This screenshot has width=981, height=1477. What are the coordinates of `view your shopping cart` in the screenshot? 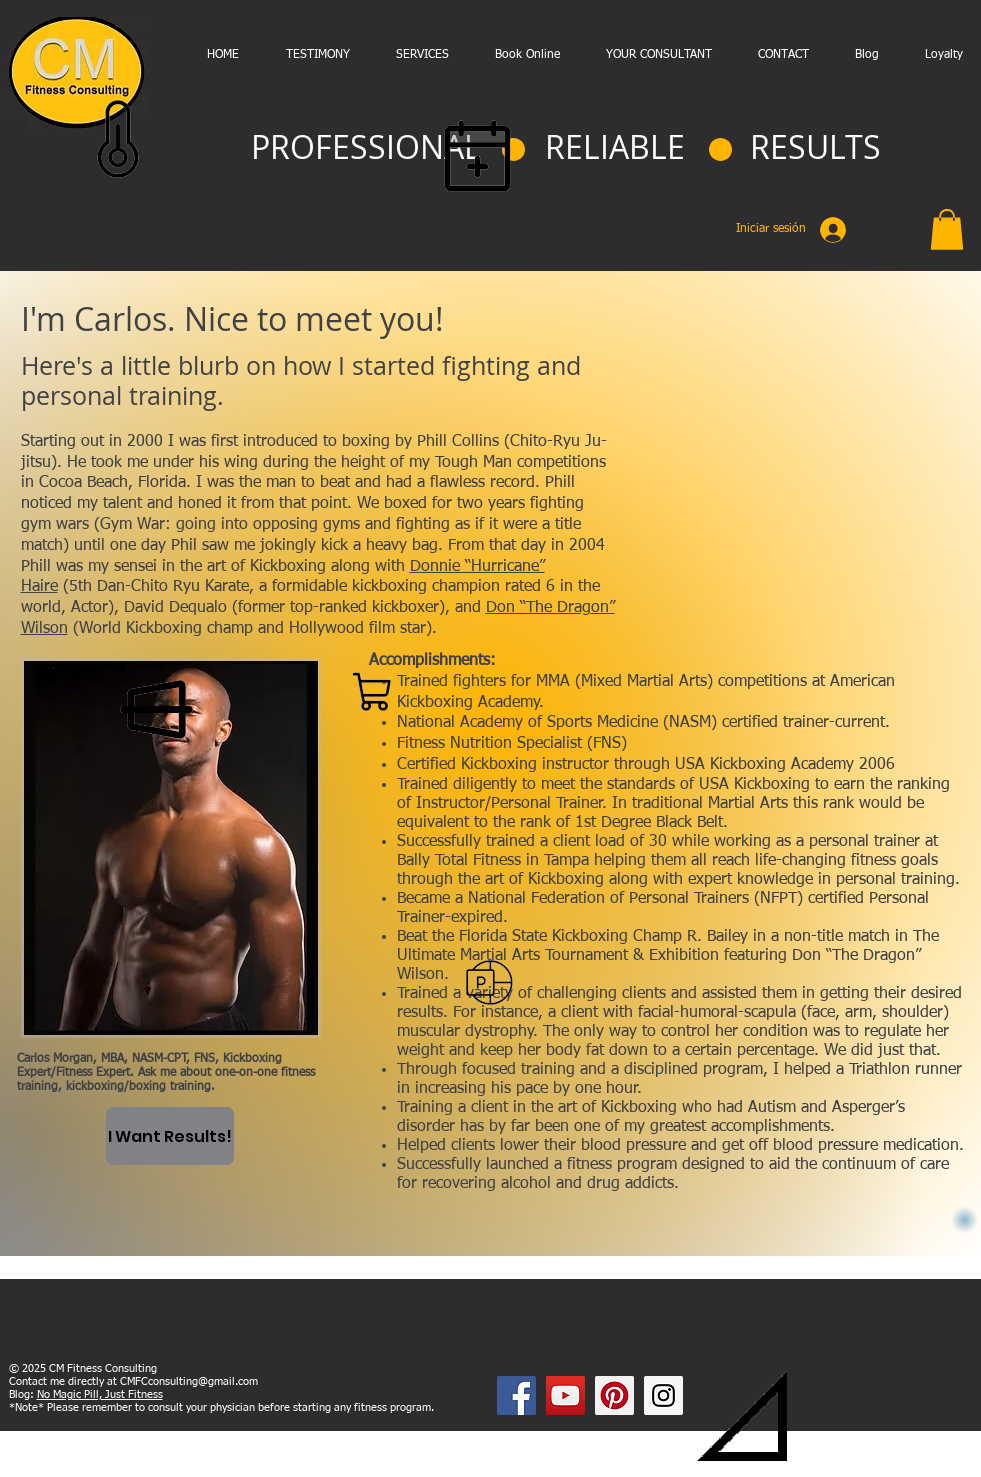 It's located at (372, 692).